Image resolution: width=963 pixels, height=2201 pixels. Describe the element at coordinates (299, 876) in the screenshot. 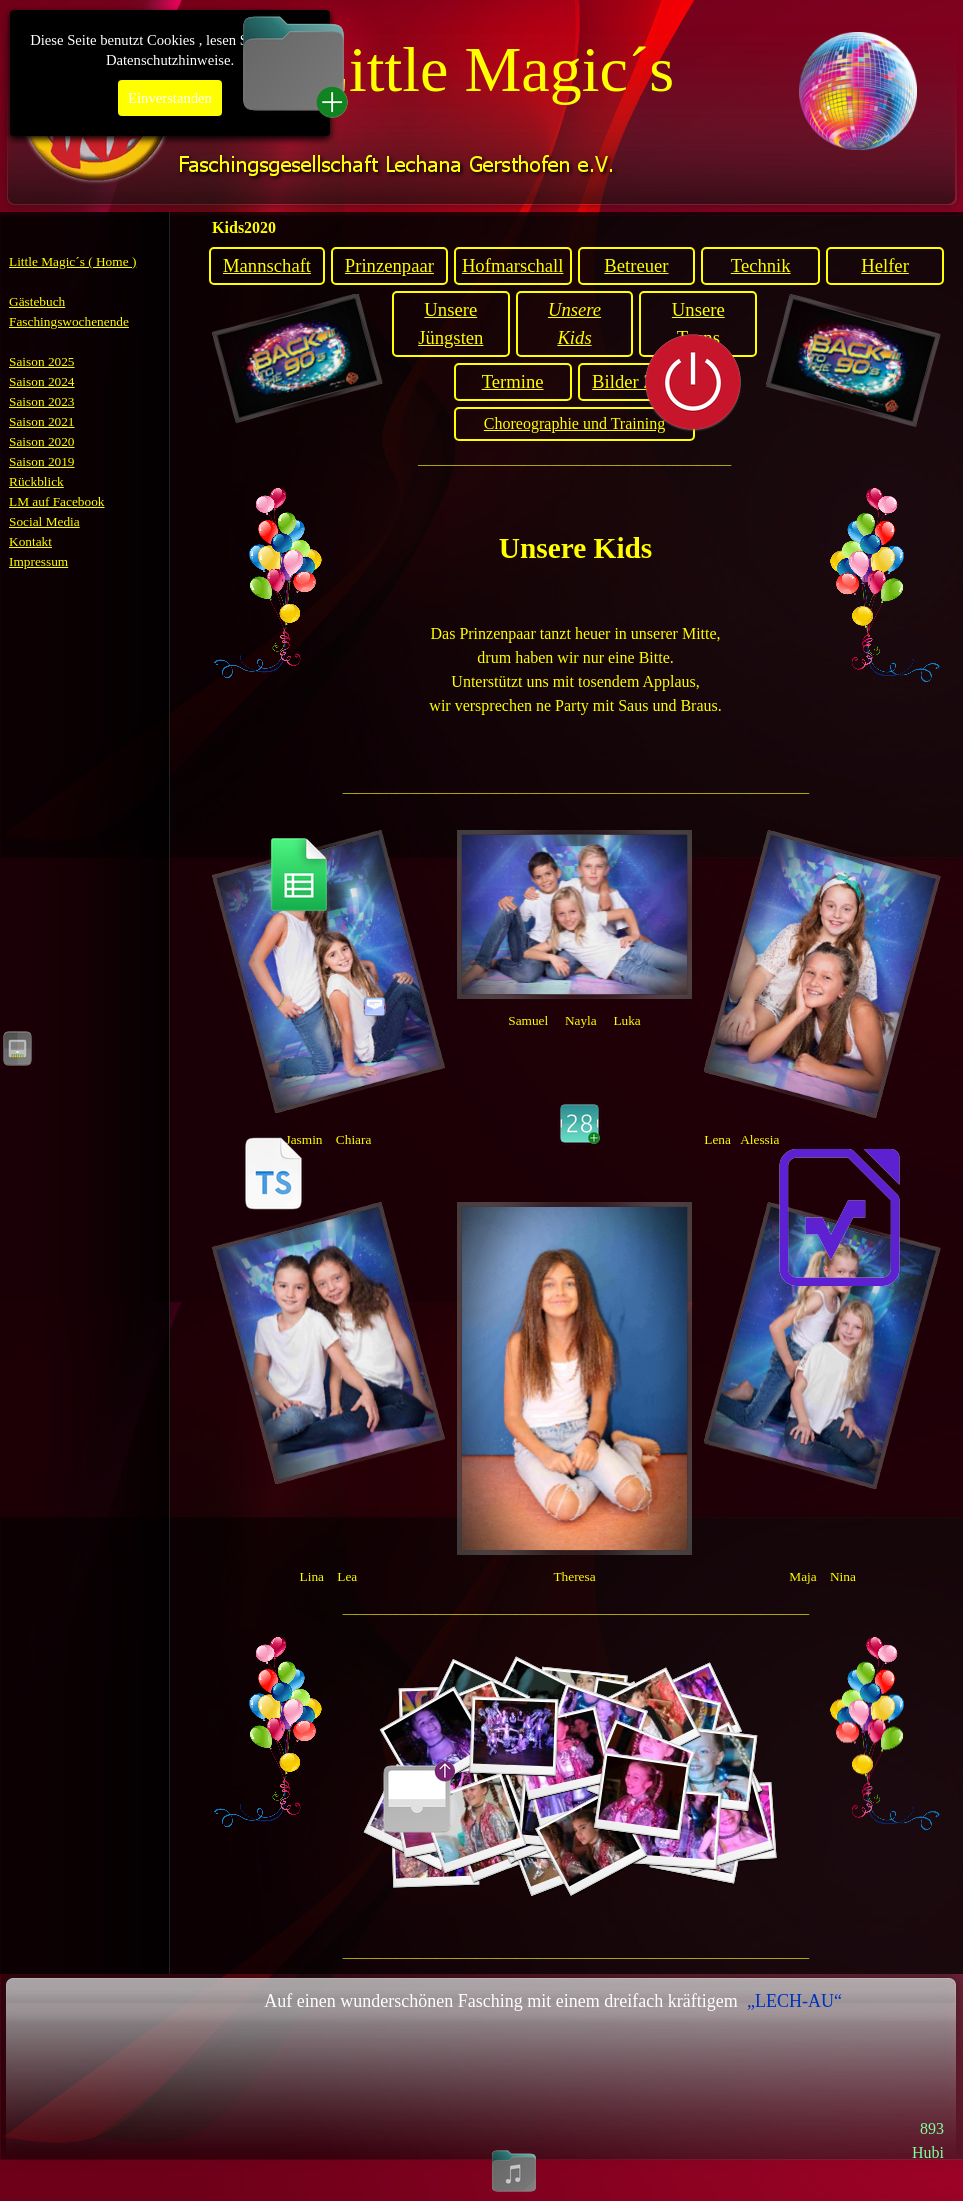

I see `open an opendocument spreadsheet template file` at that location.